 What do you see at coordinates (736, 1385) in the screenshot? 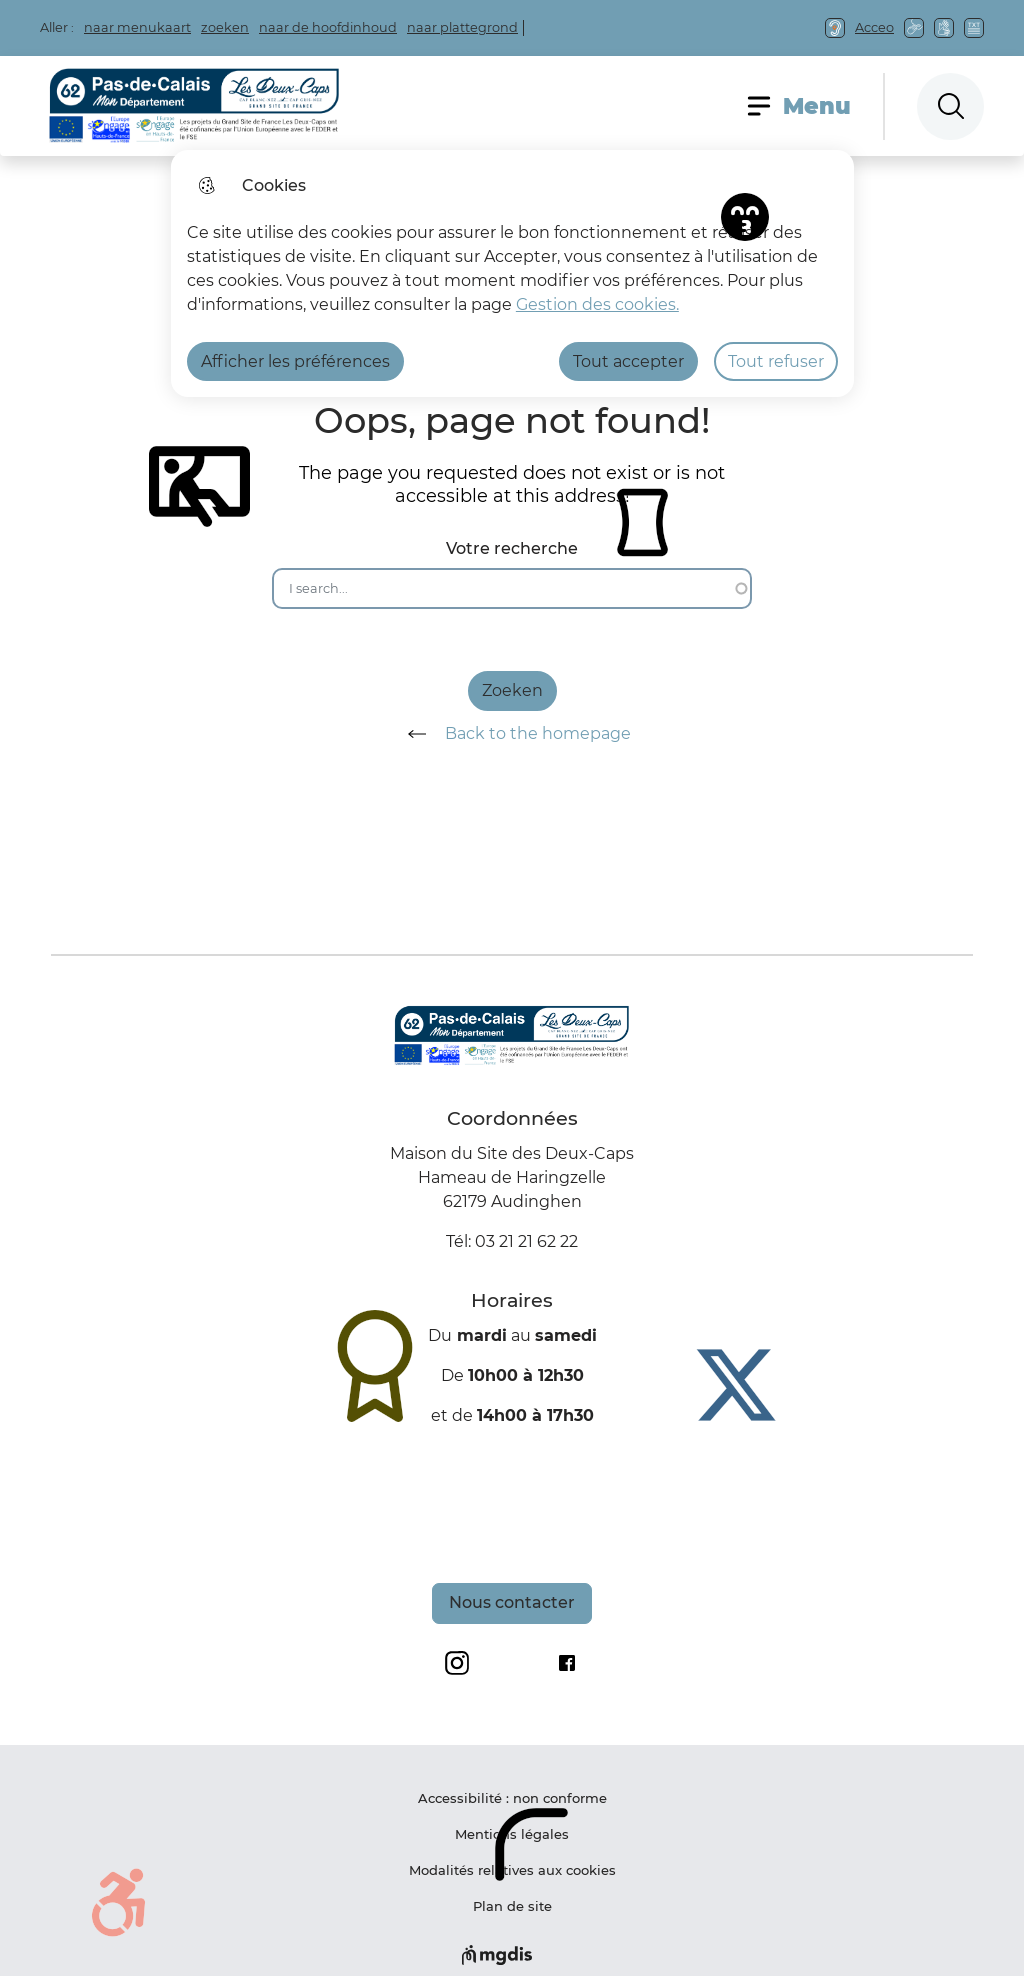
I see `share to X (formerly Twitter)` at bounding box center [736, 1385].